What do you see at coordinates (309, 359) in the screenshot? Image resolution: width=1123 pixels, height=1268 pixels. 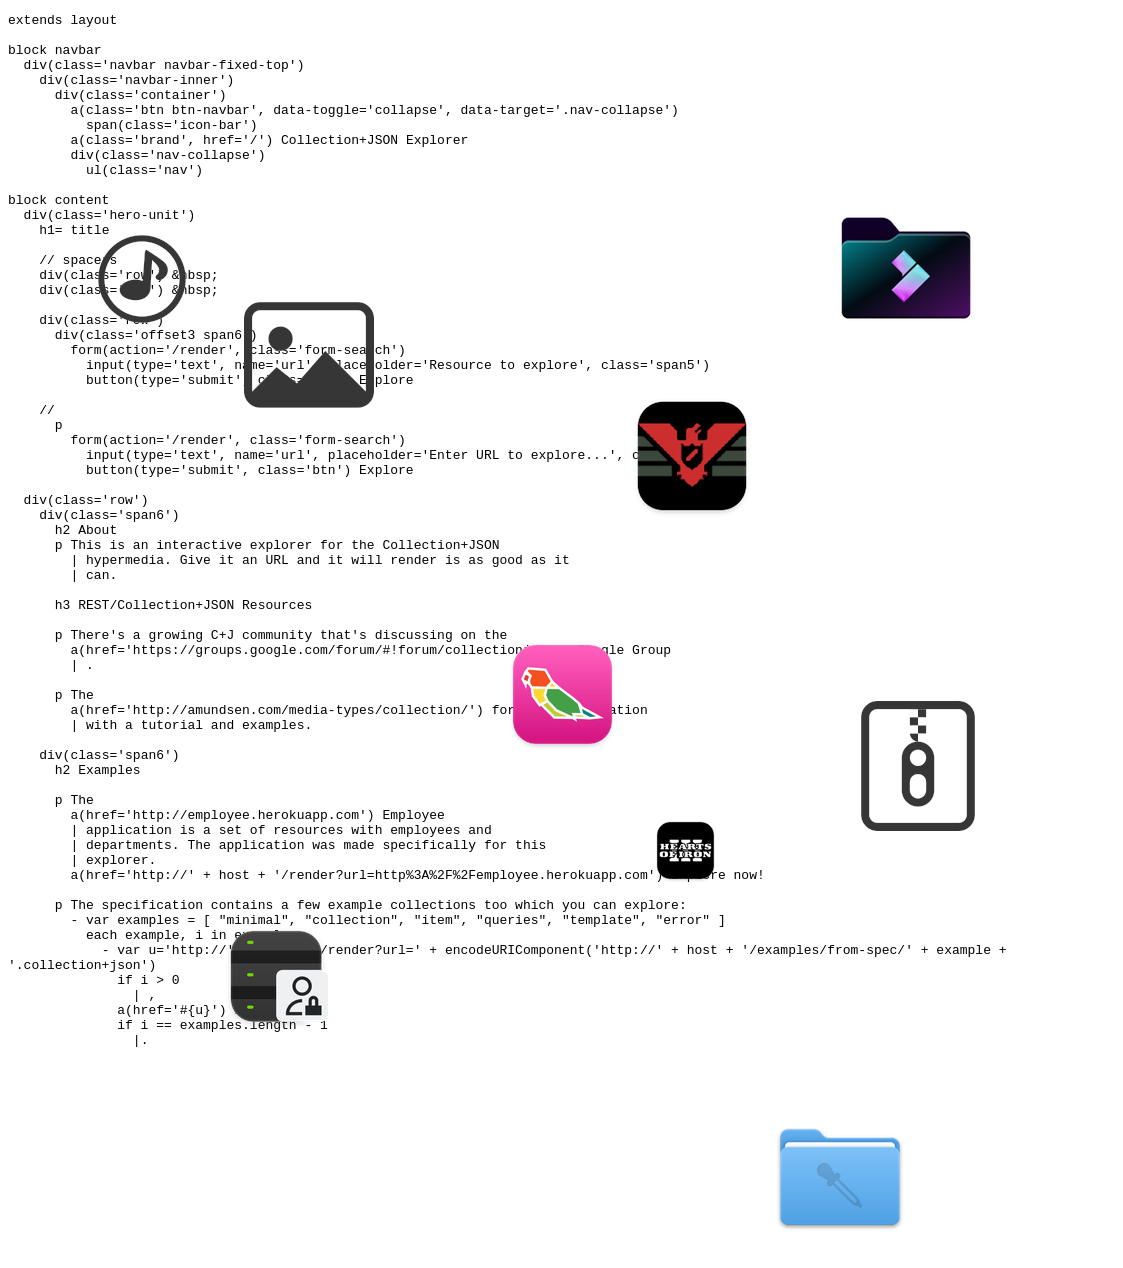 I see `open photo viewer application` at bounding box center [309, 359].